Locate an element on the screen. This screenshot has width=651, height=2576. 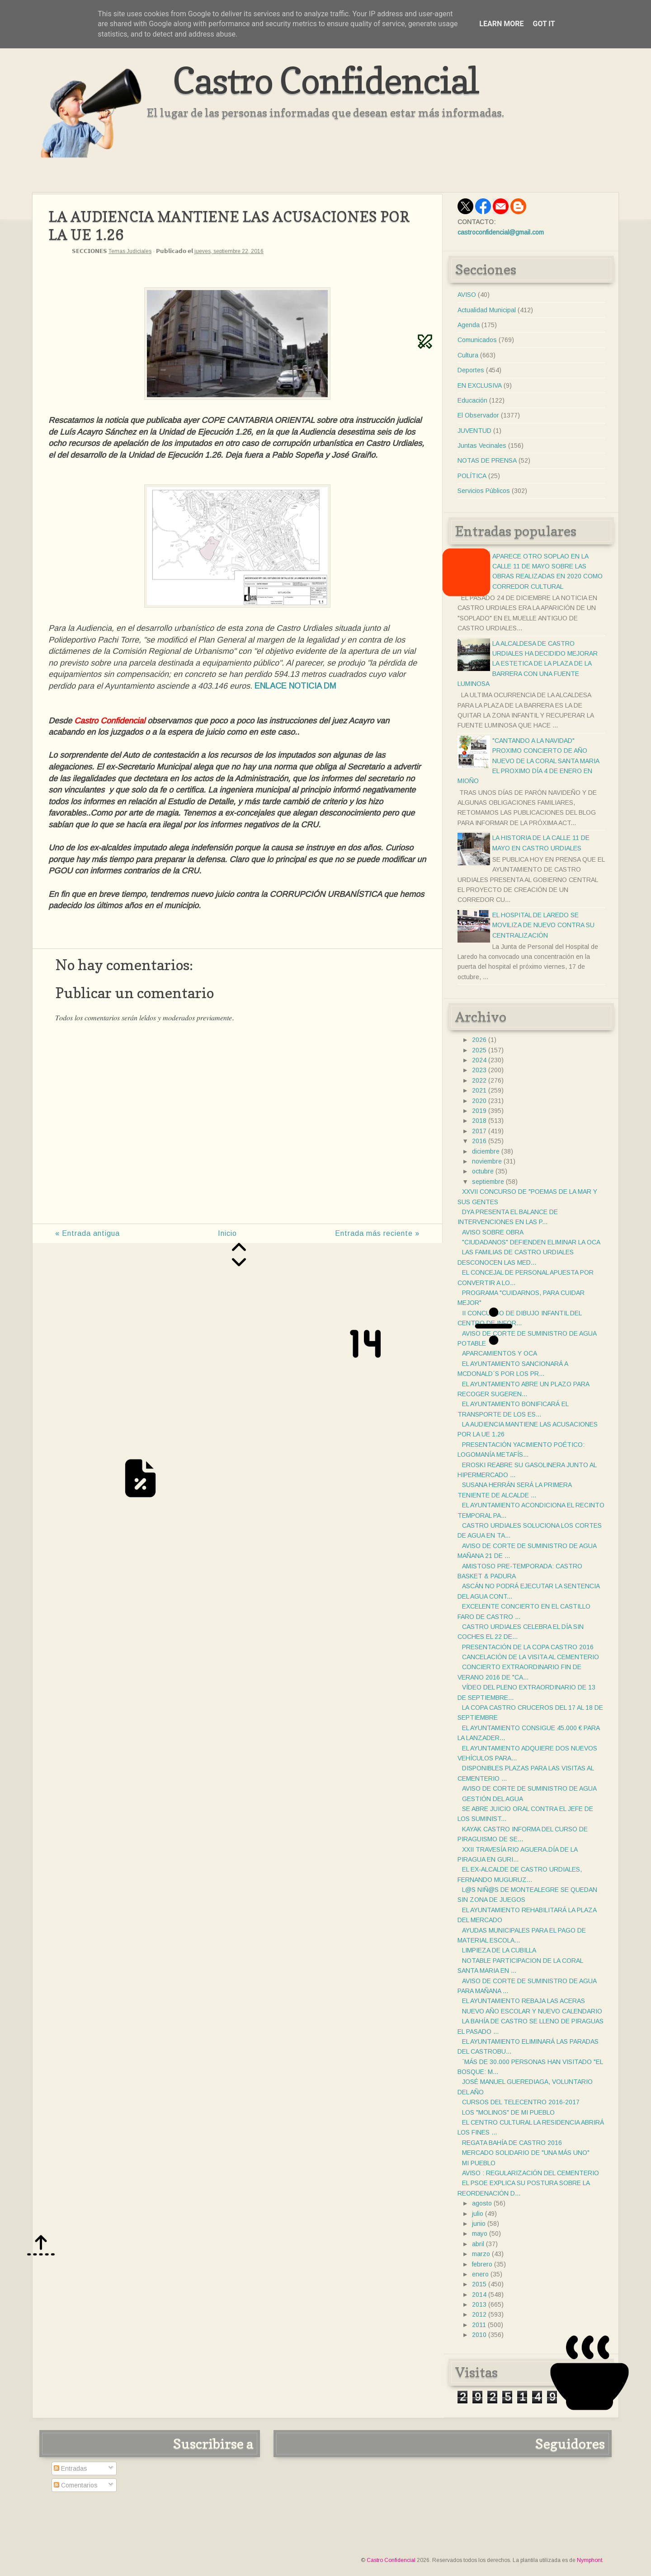
start a battle or combat mode is located at coordinates (425, 342).